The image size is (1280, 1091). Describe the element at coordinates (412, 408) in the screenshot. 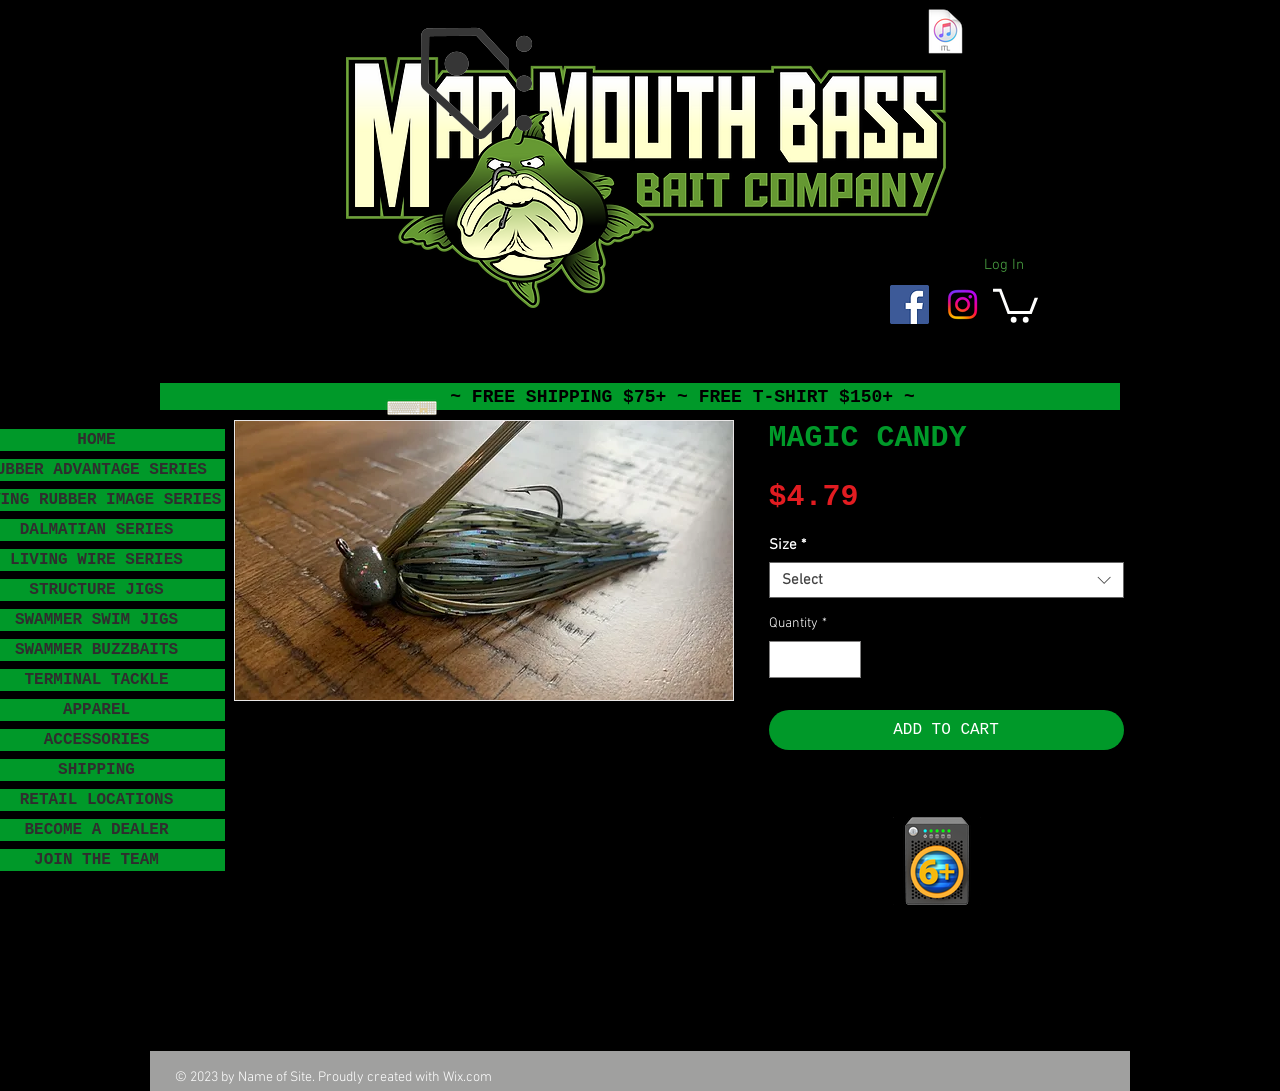

I see `bluetooth keyboard connected (yellow variant)` at that location.